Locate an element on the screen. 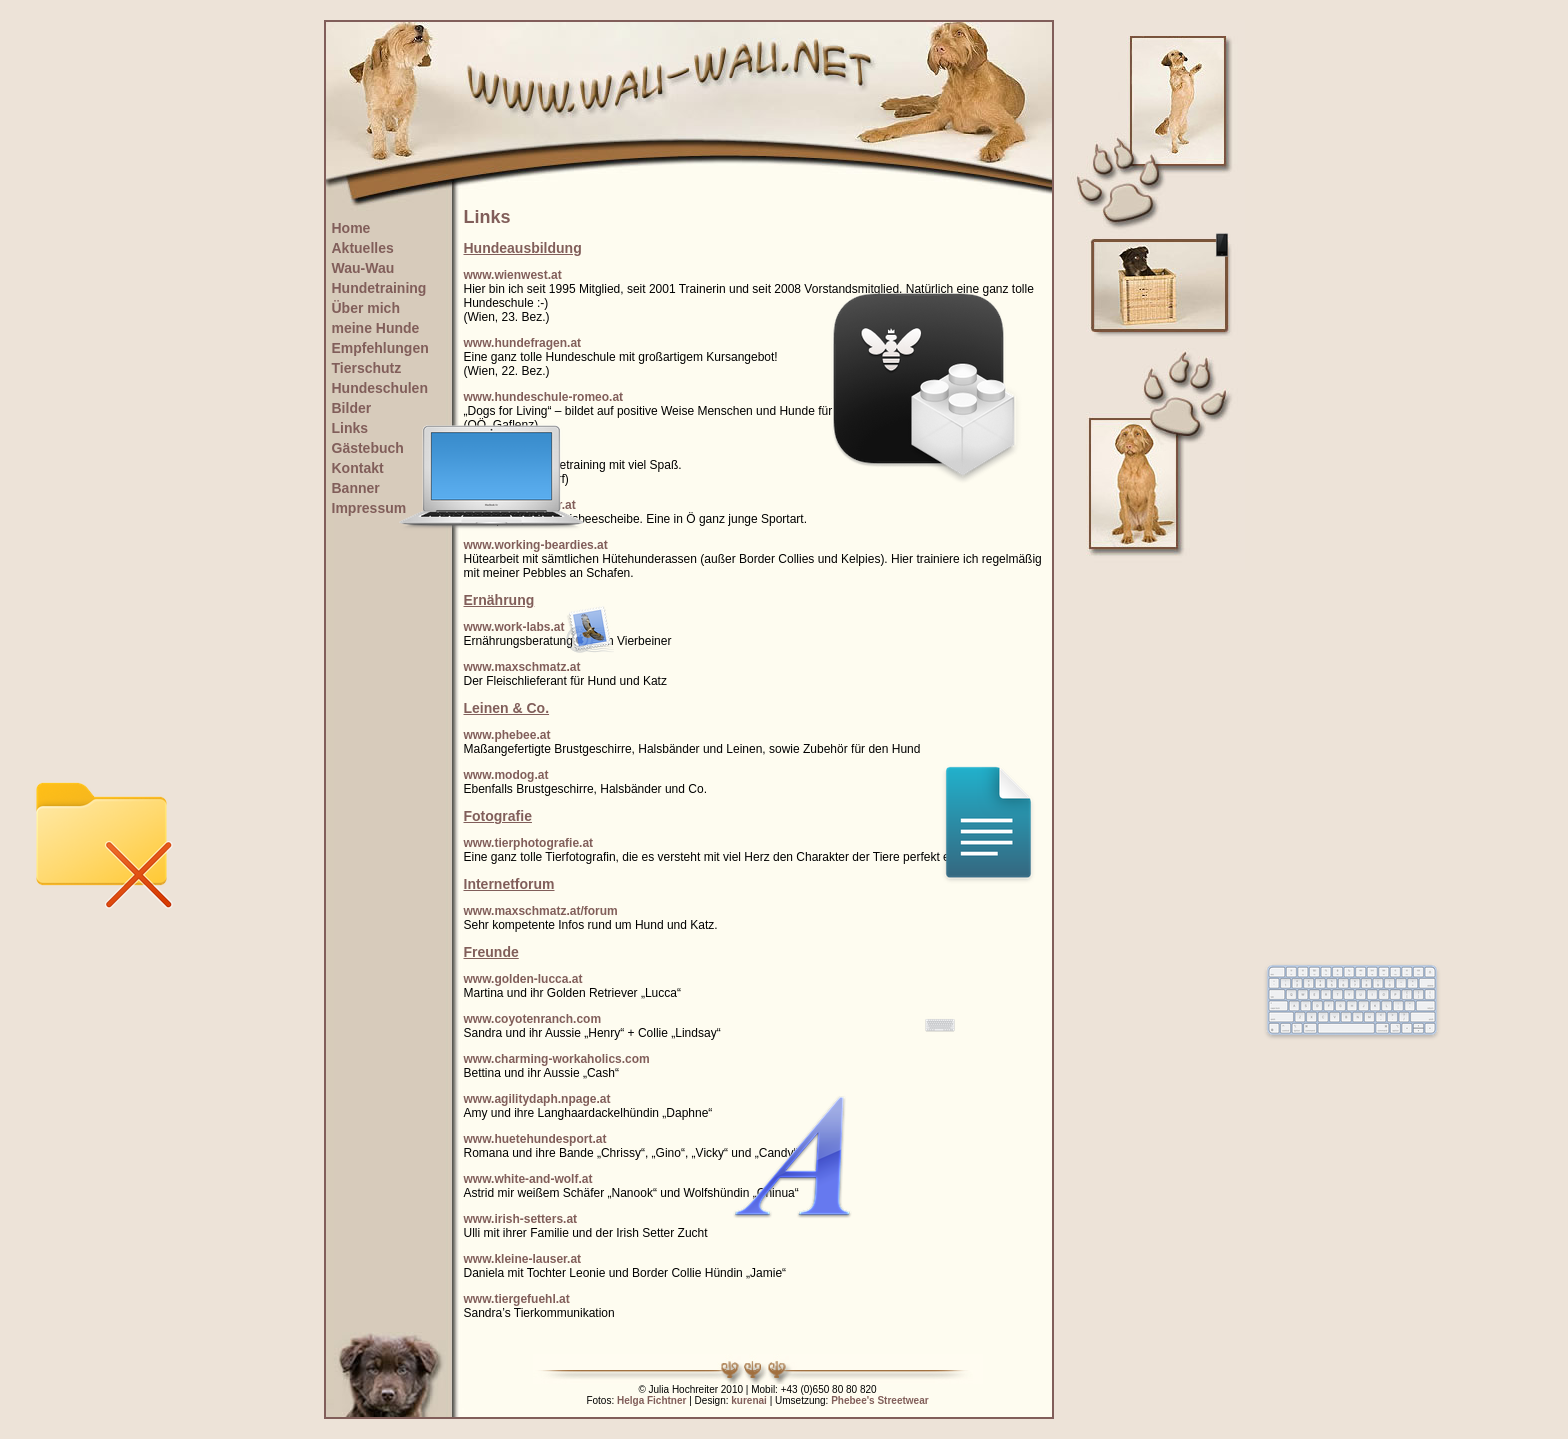 This screenshot has width=1568, height=1439. open mail preferences or settings is located at coordinates (590, 629).